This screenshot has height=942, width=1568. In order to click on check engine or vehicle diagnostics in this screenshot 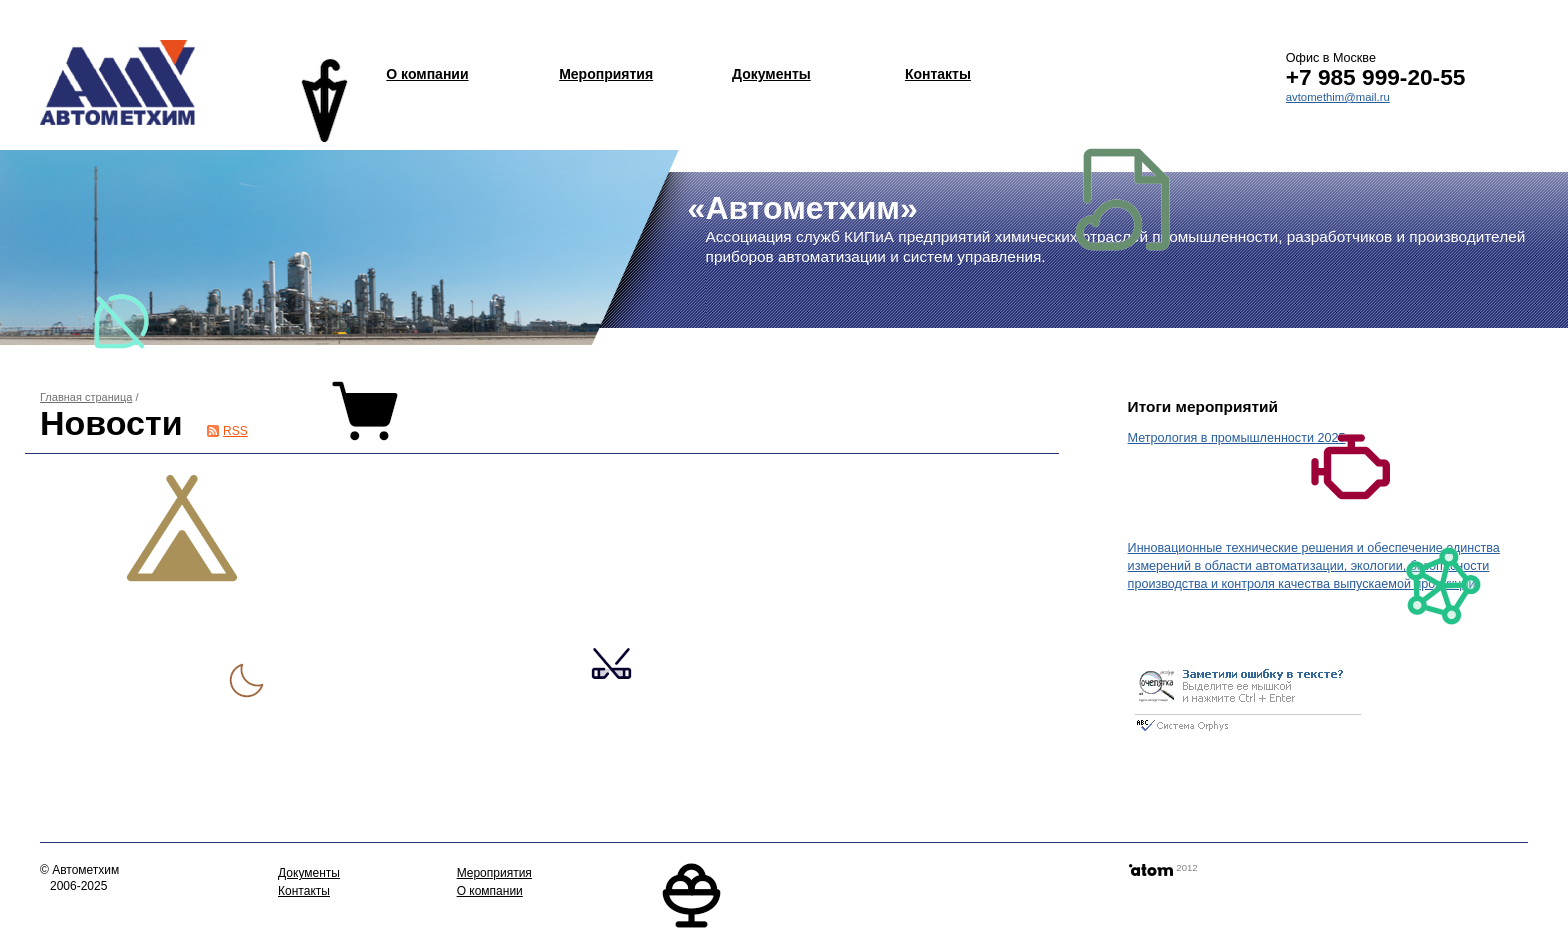, I will do `click(1350, 468)`.